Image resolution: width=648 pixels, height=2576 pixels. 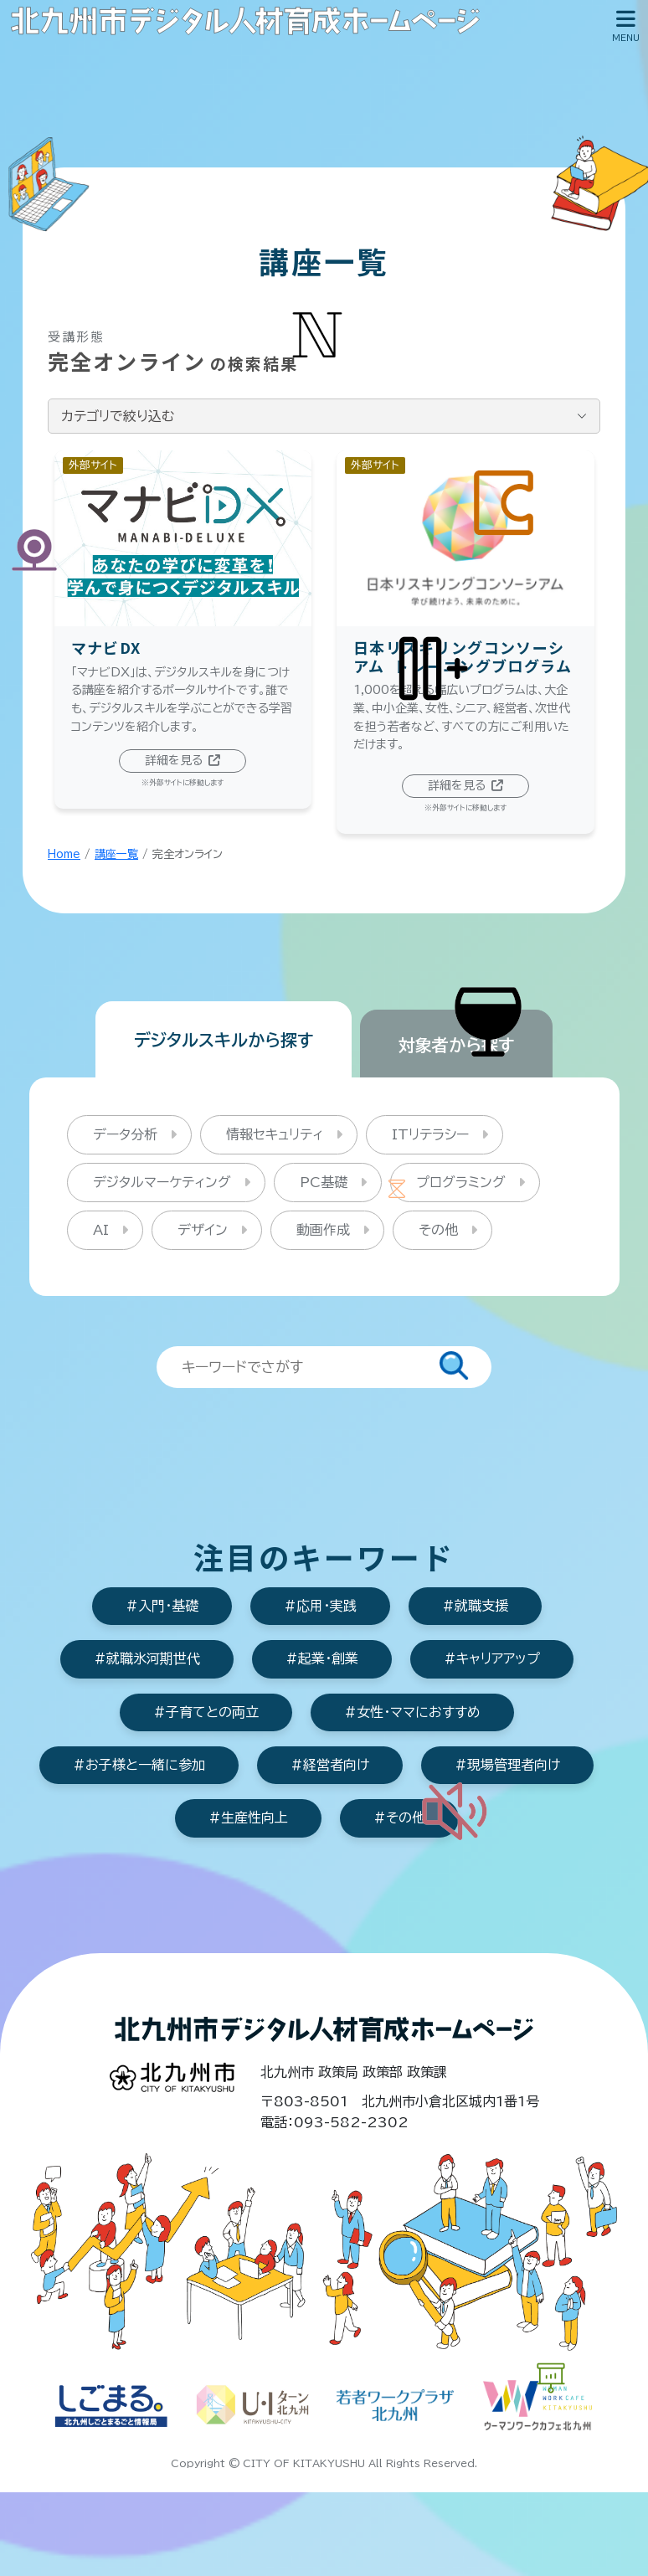 What do you see at coordinates (453, 1811) in the screenshot?
I see `mute audio or sound` at bounding box center [453, 1811].